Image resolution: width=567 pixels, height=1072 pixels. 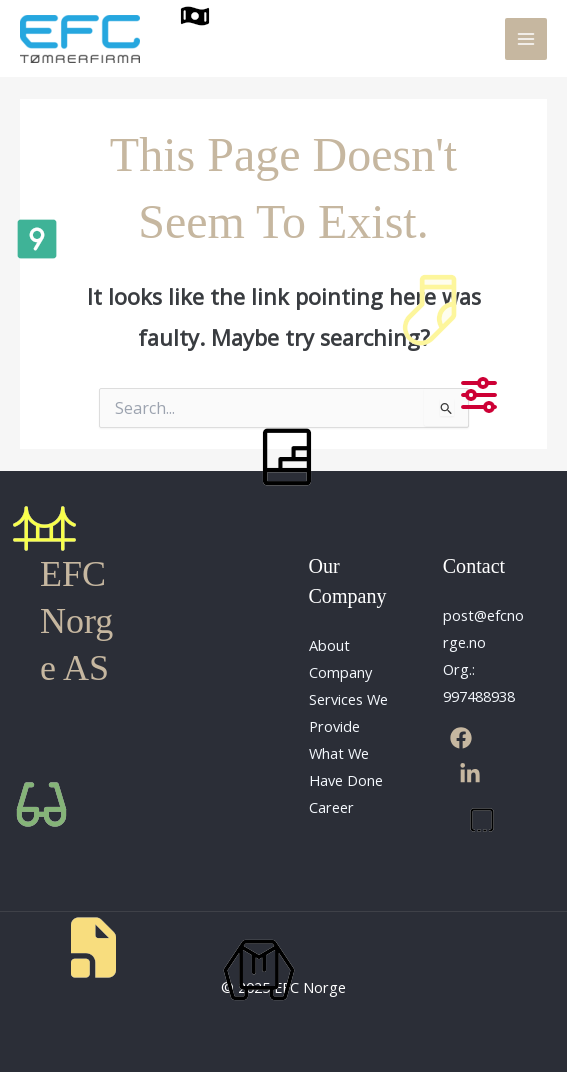 What do you see at coordinates (479, 395) in the screenshot?
I see `adjust settings or preferences` at bounding box center [479, 395].